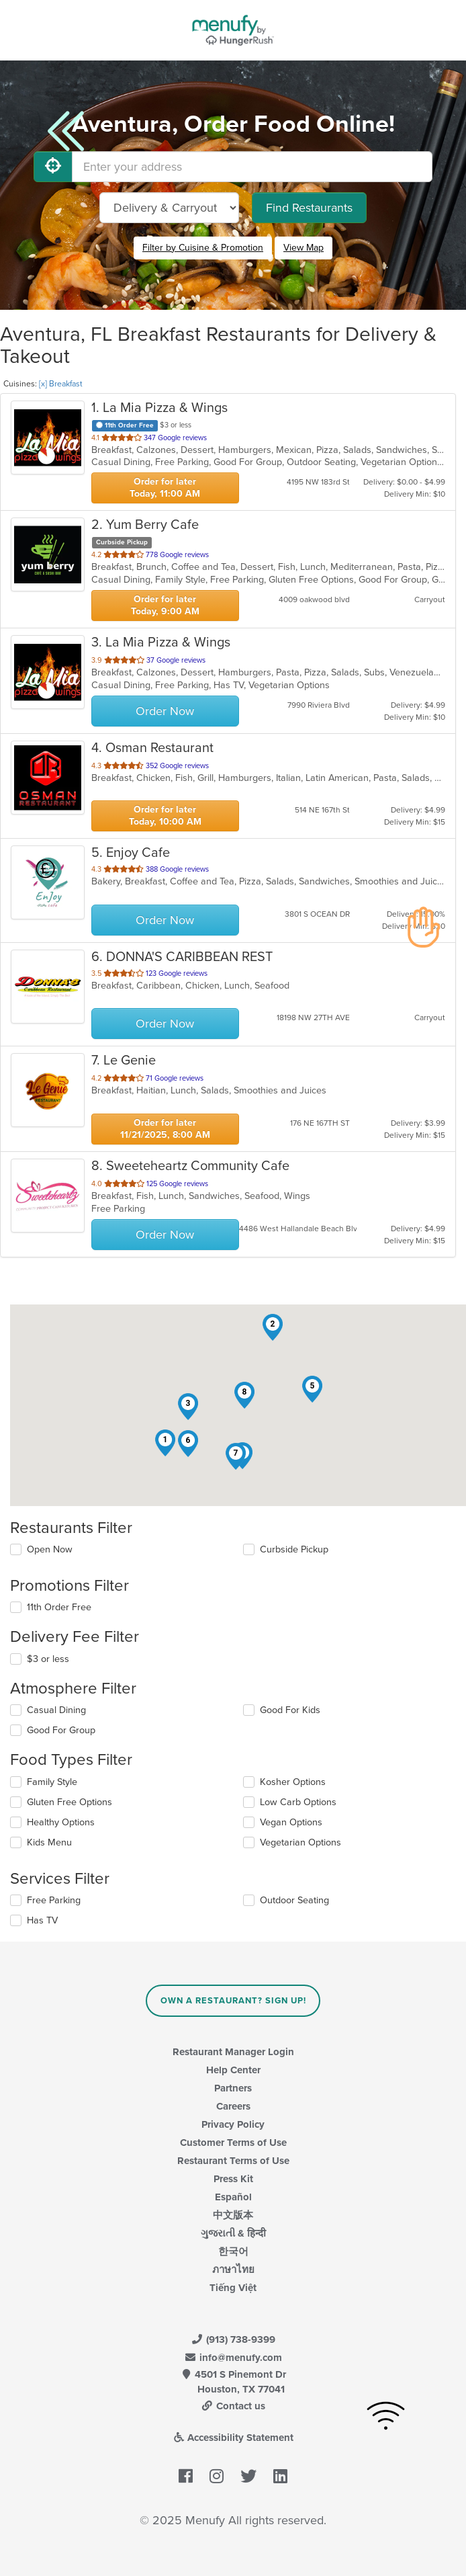  Describe the element at coordinates (45, 868) in the screenshot. I see `view balance in british pounds` at that location.